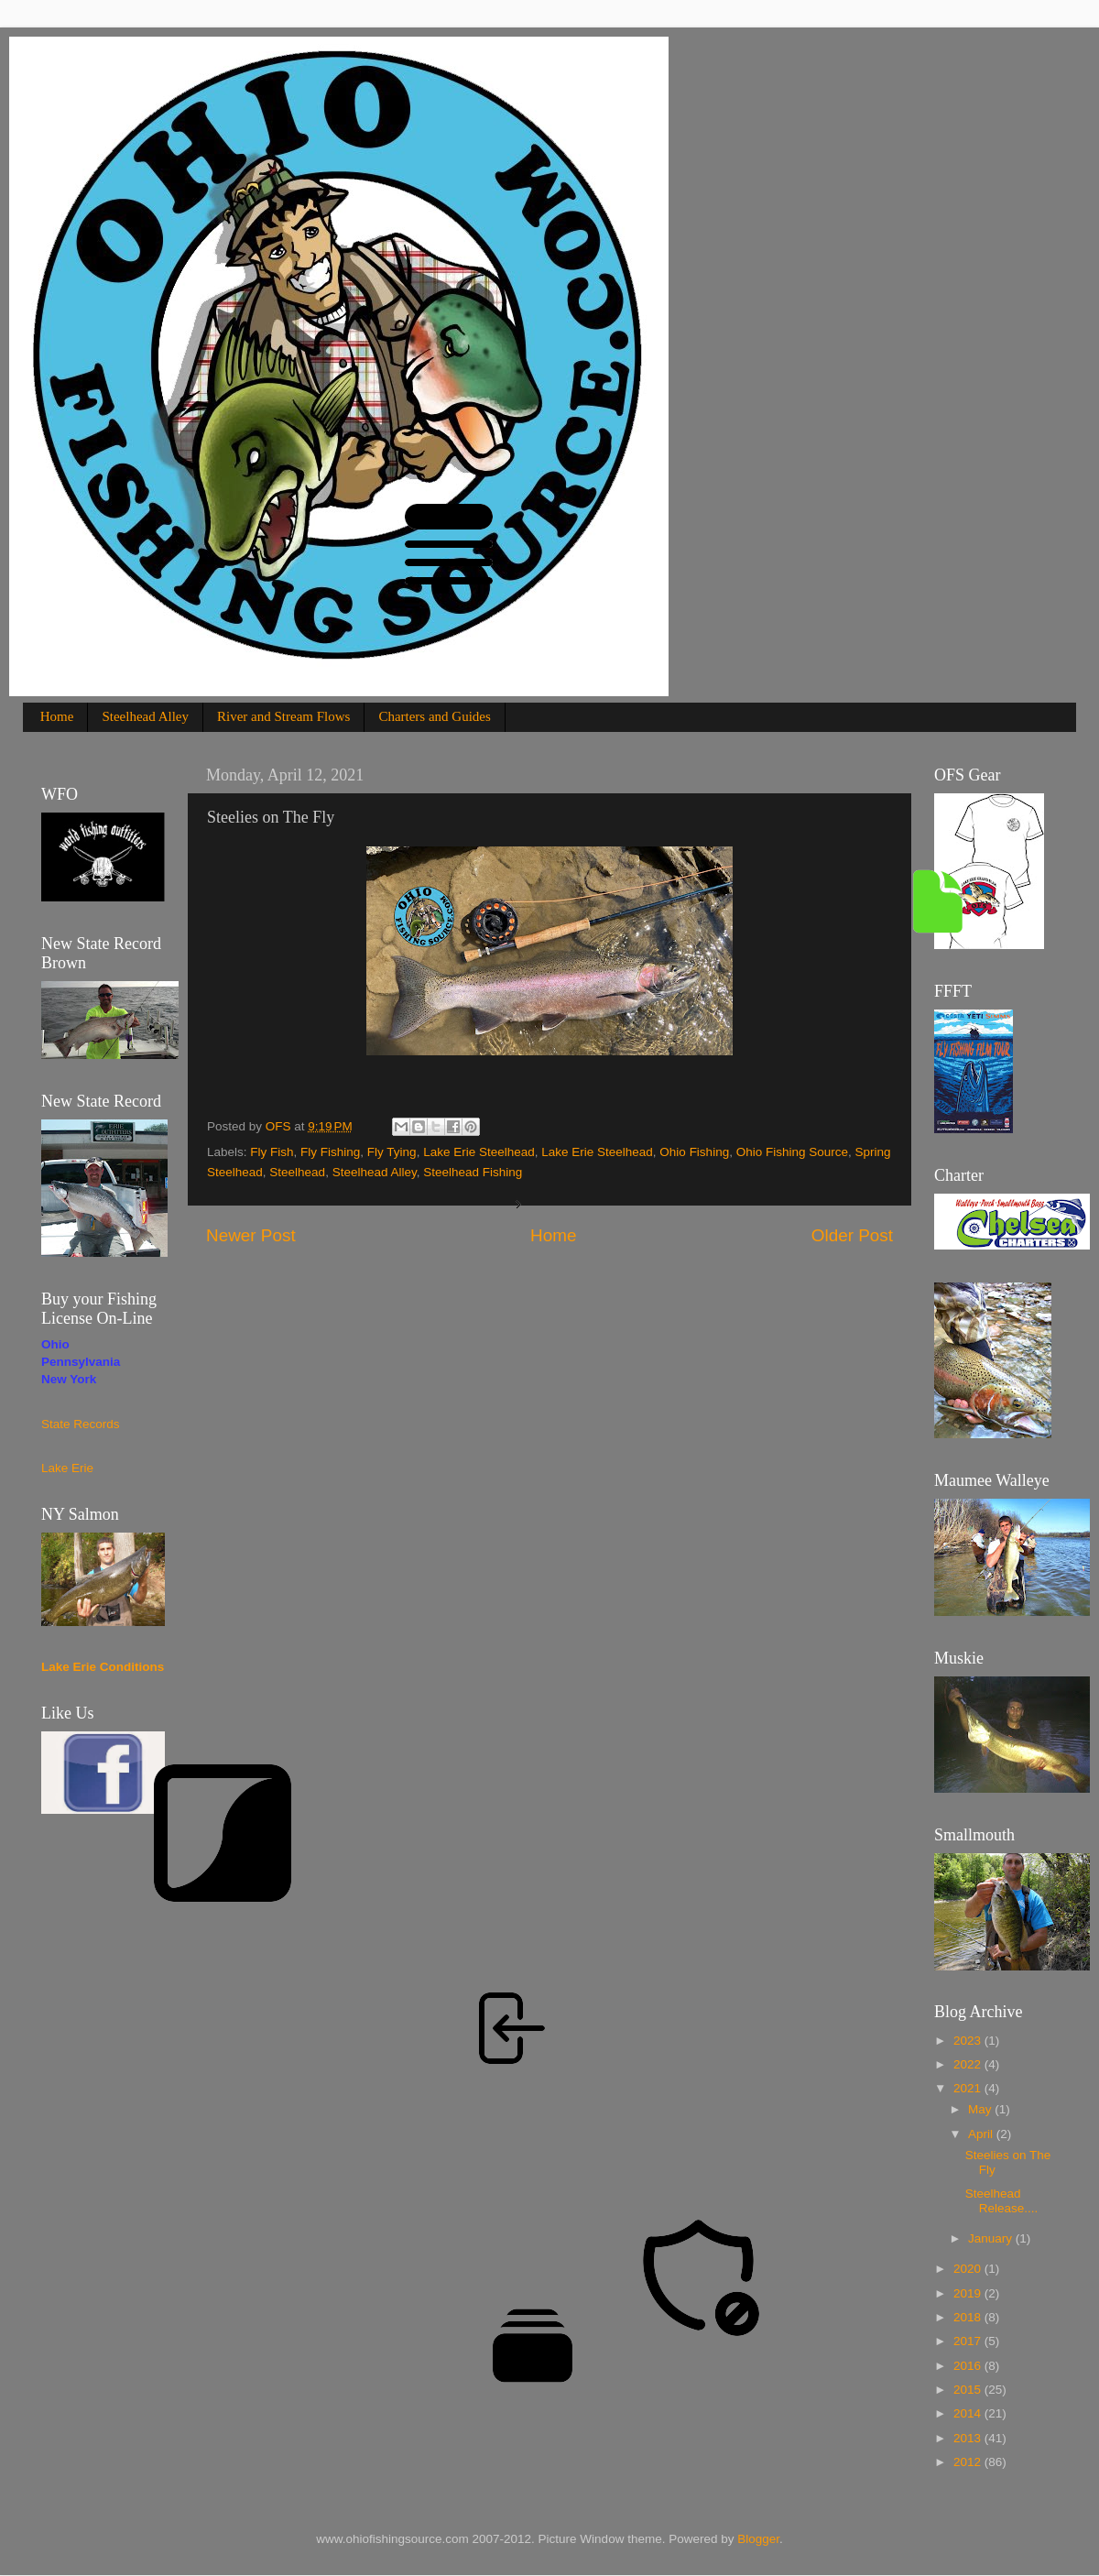  What do you see at coordinates (532, 2345) in the screenshot?
I see `view stacked items or layers` at bounding box center [532, 2345].